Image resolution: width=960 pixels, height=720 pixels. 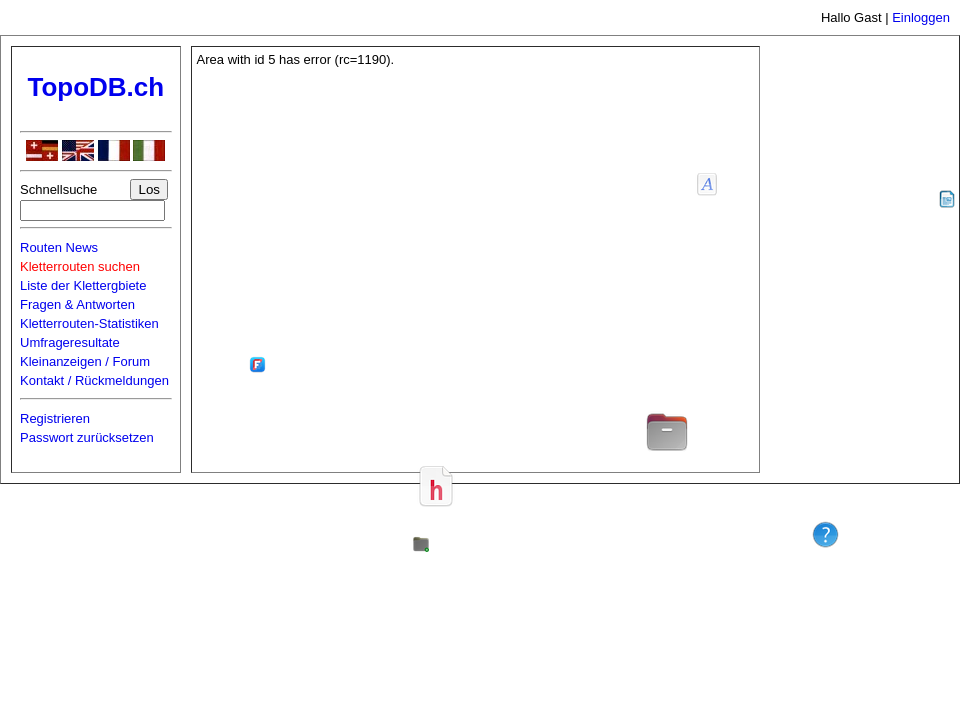 I want to click on open FreeCAD application, so click(x=257, y=364).